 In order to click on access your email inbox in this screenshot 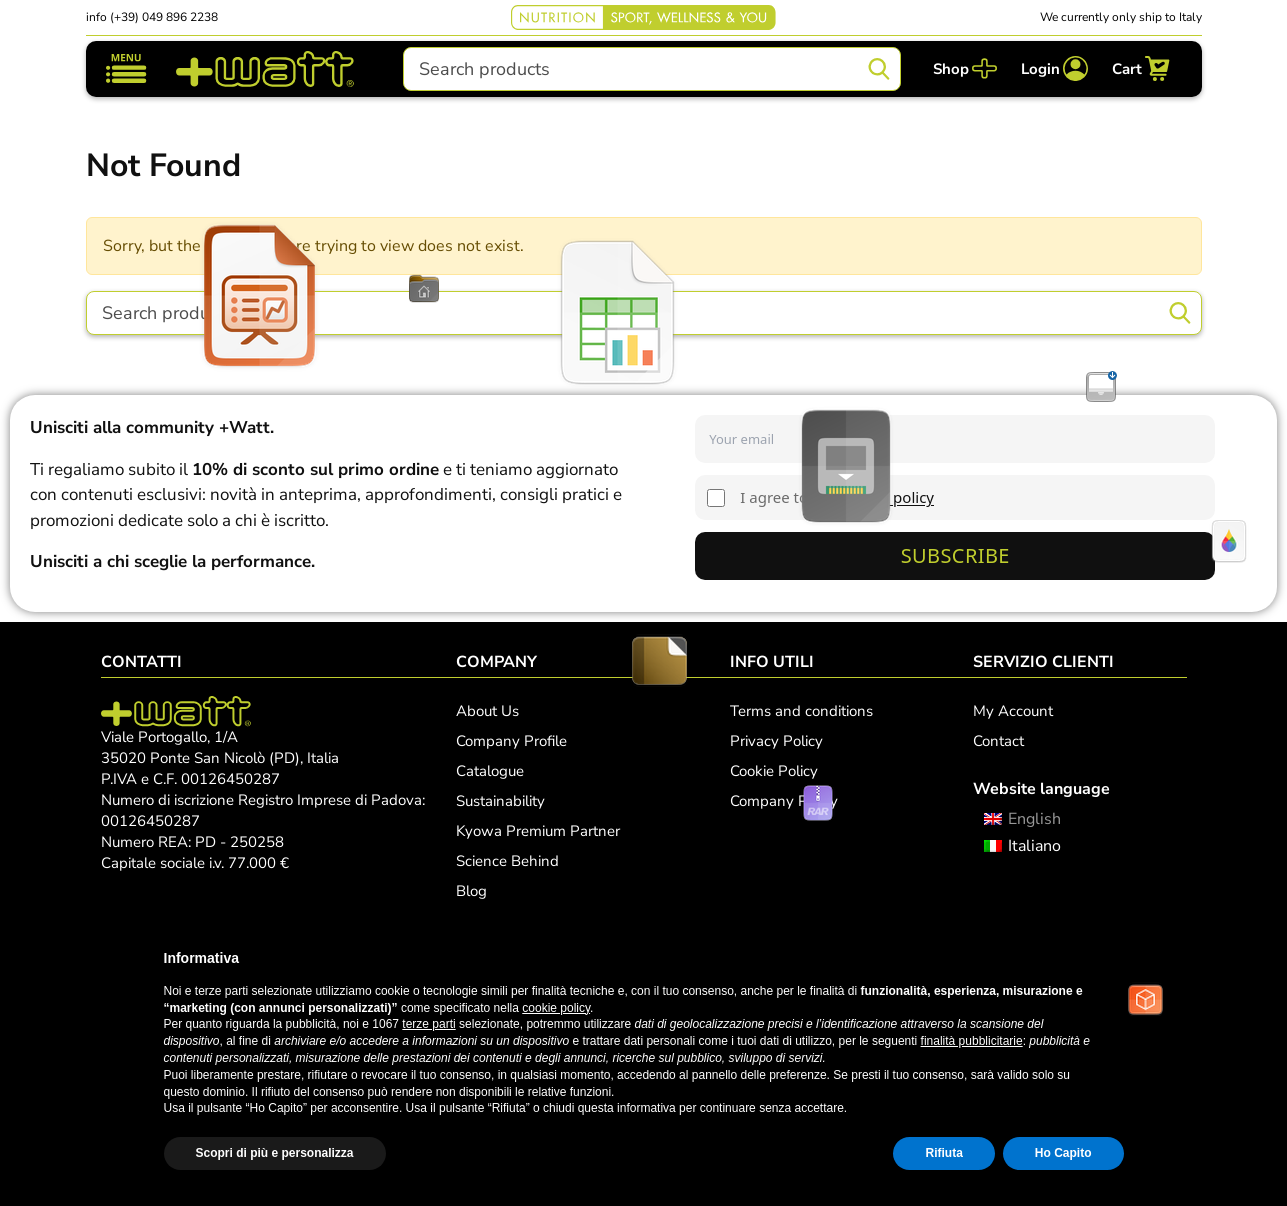, I will do `click(1101, 387)`.